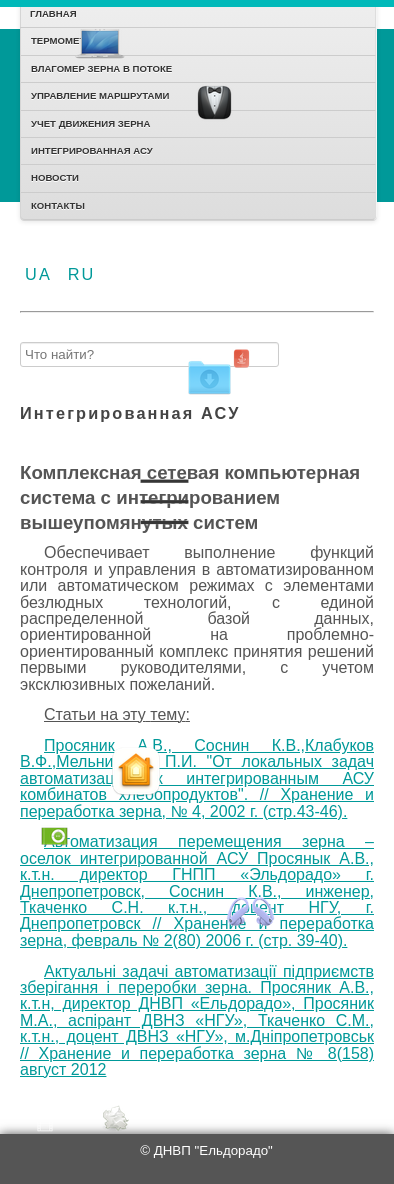 The image size is (394, 1184). What do you see at coordinates (241, 358) in the screenshot?
I see `a java source code file` at bounding box center [241, 358].